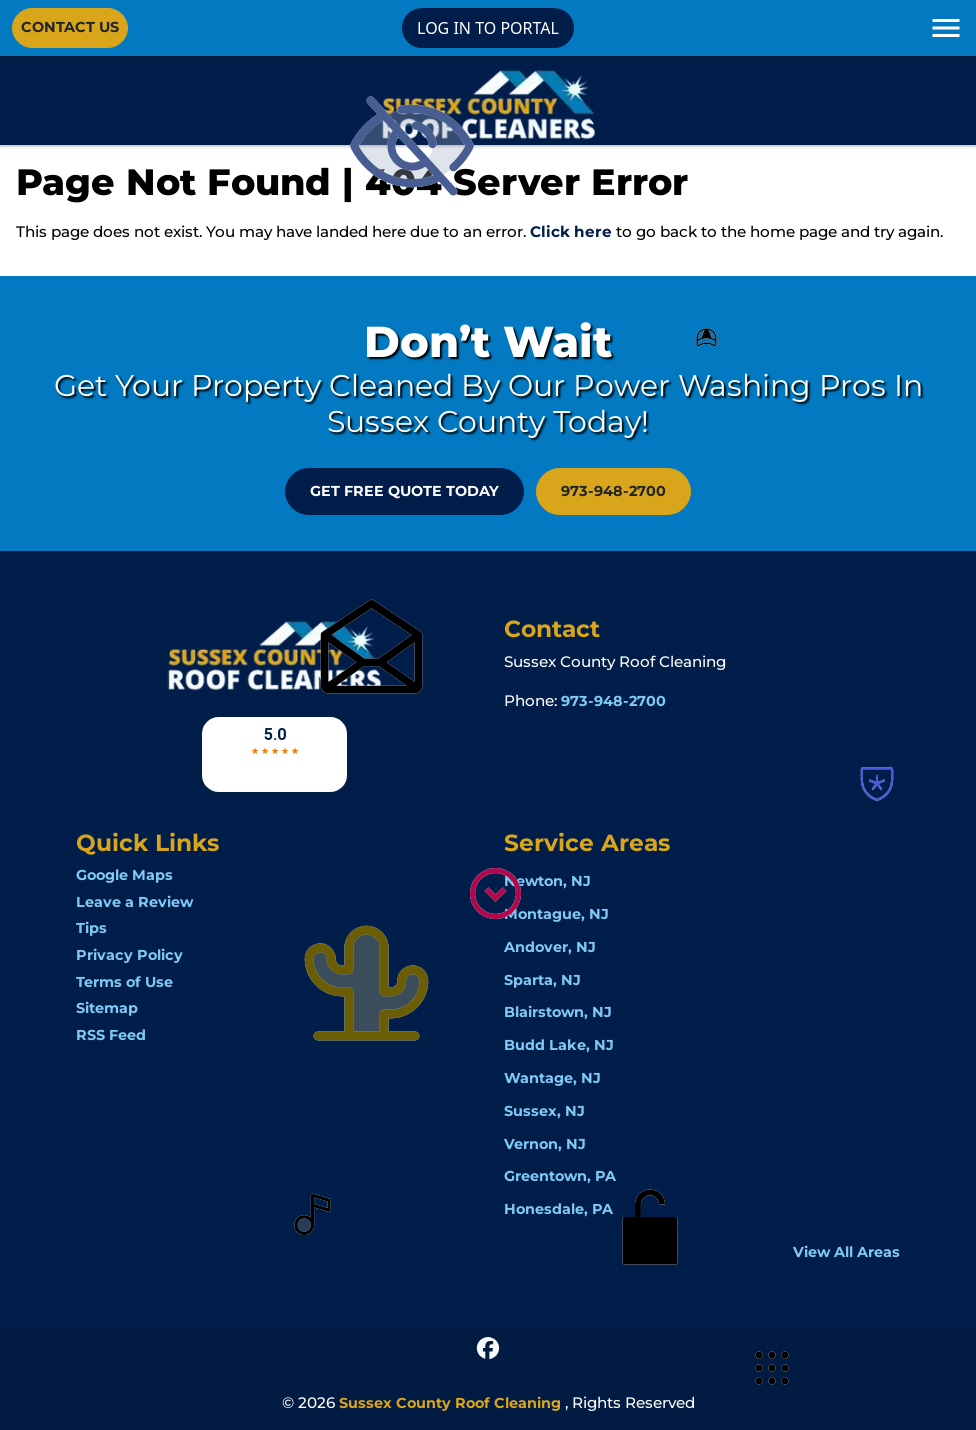 Image resolution: width=976 pixels, height=1430 pixels. What do you see at coordinates (877, 782) in the screenshot?
I see `indicates premium or verified security status` at bounding box center [877, 782].